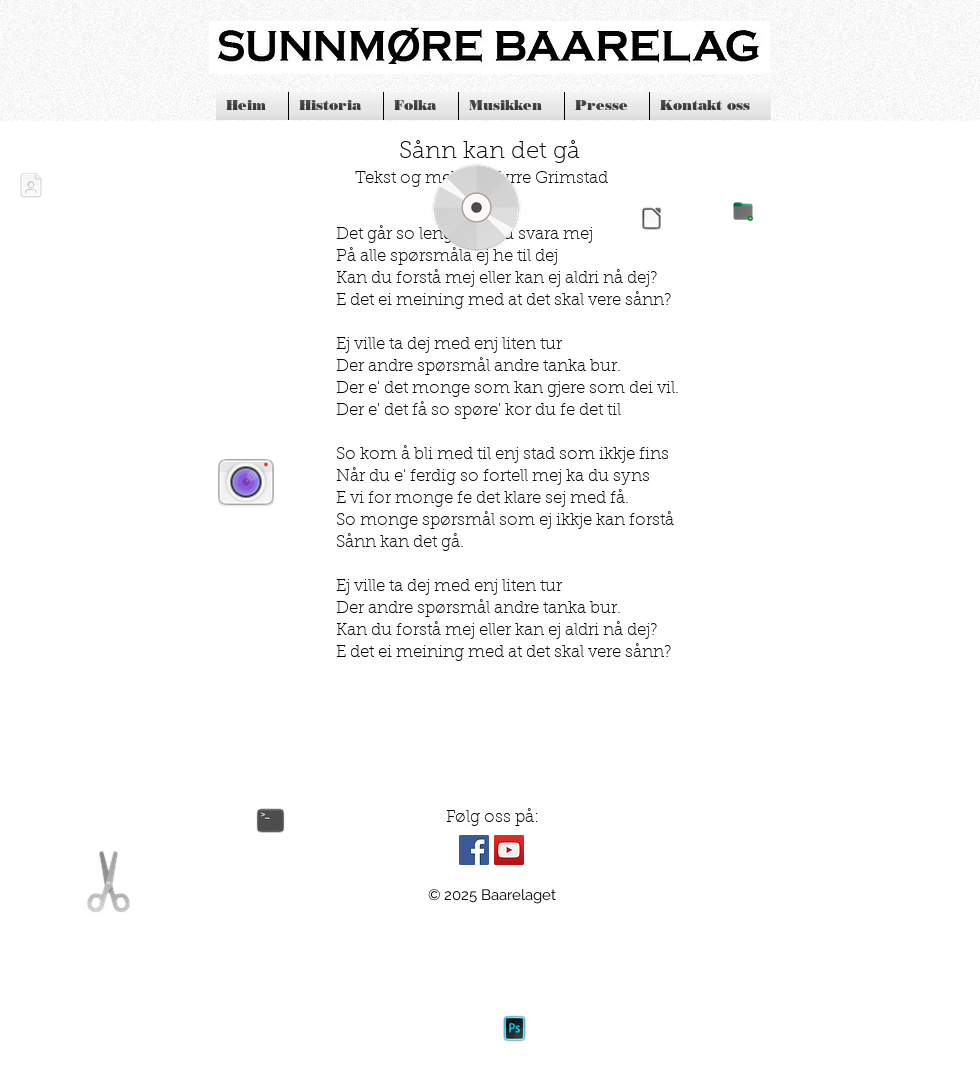 The width and height of the screenshot is (980, 1082). What do you see at coordinates (31, 185) in the screenshot?
I see `view document author information` at bounding box center [31, 185].